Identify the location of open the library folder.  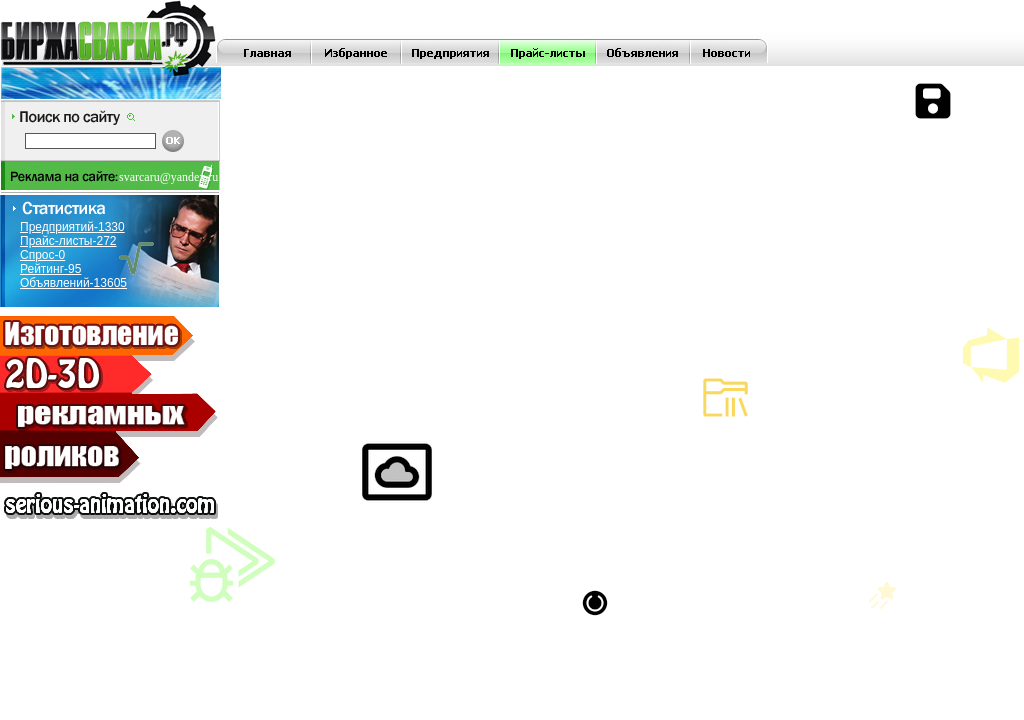
(725, 397).